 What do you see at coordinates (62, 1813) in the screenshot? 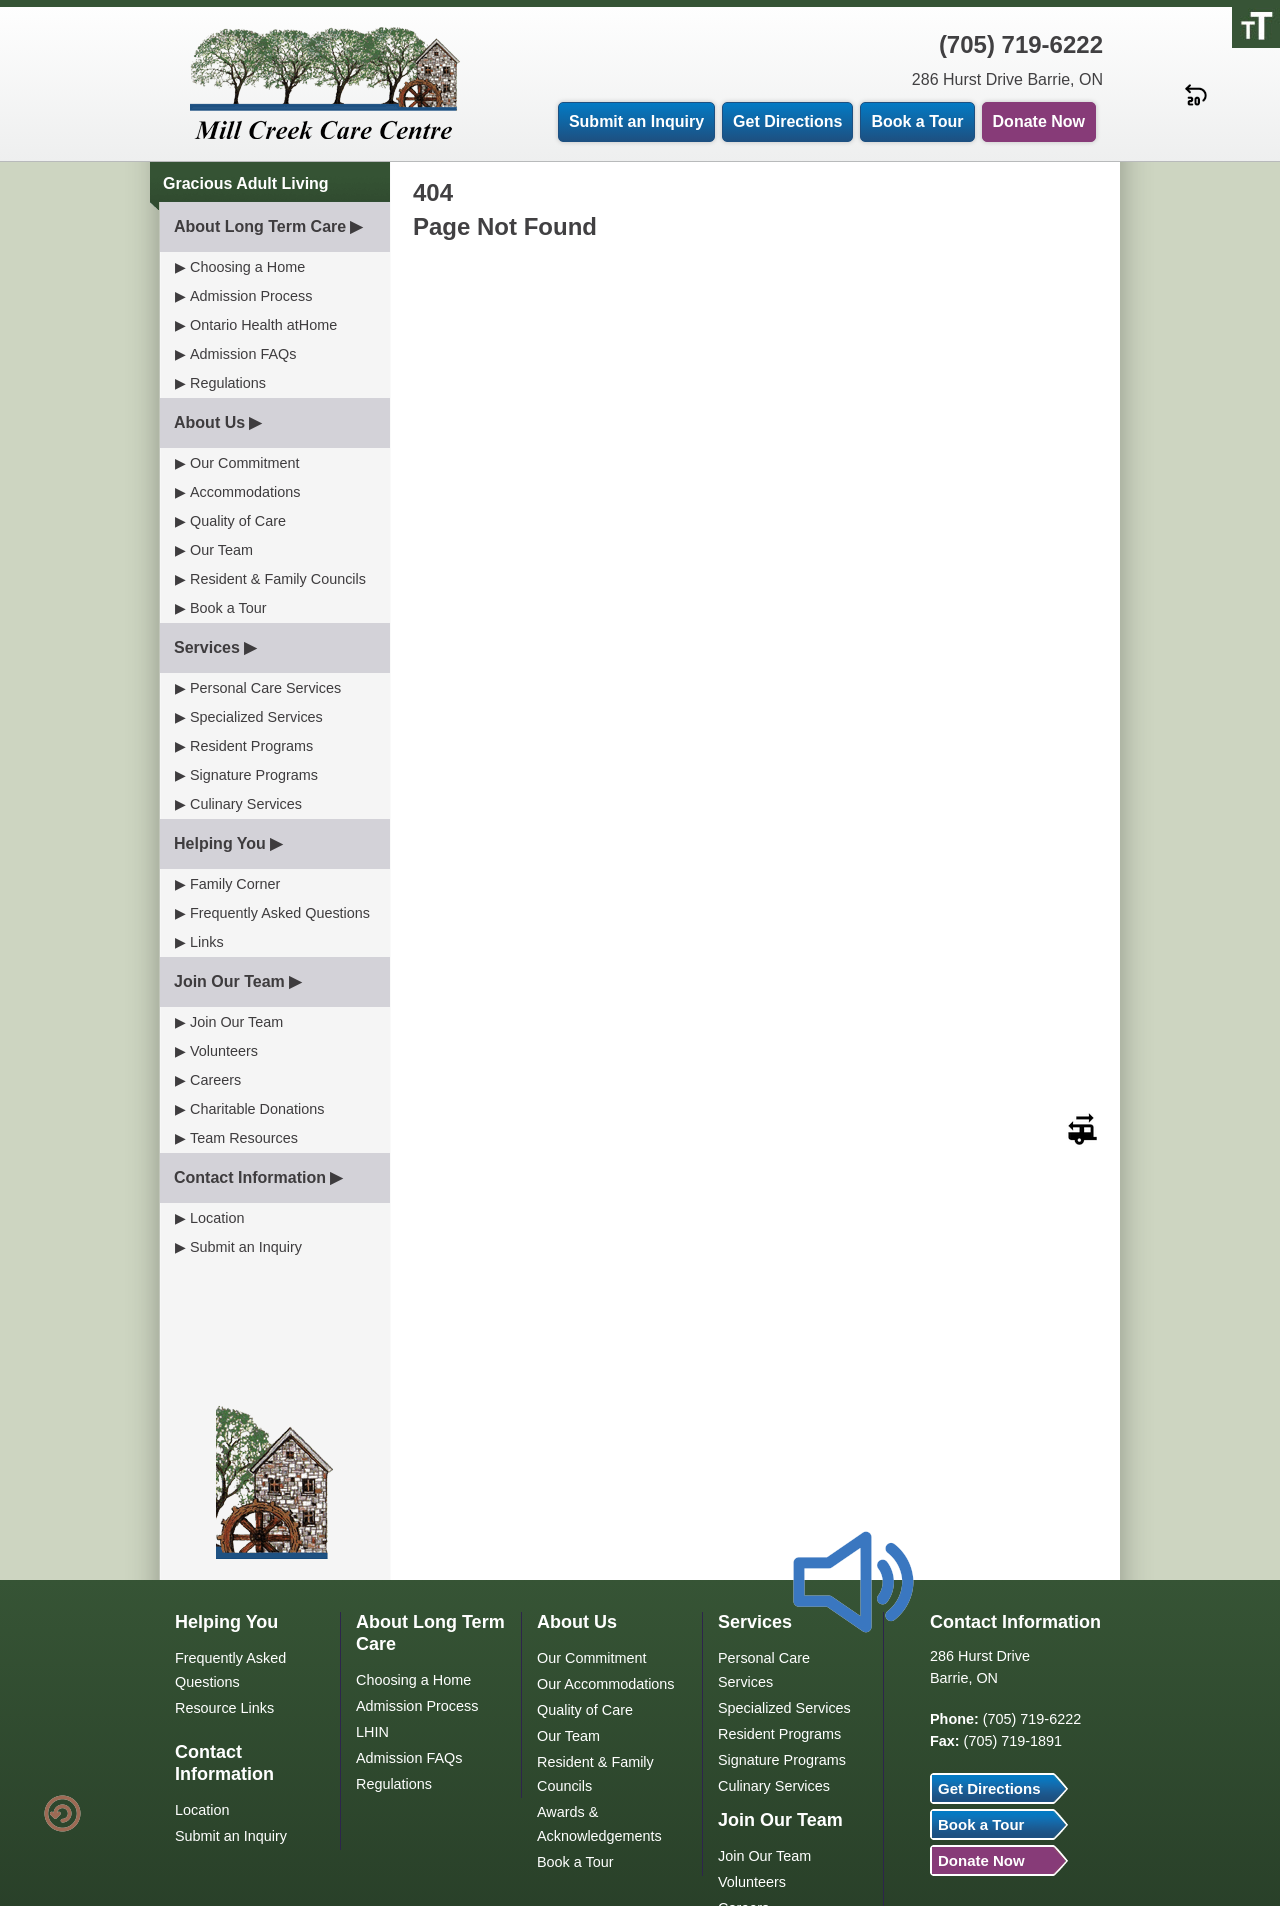
I see `indicates creative commons share-alike license` at bounding box center [62, 1813].